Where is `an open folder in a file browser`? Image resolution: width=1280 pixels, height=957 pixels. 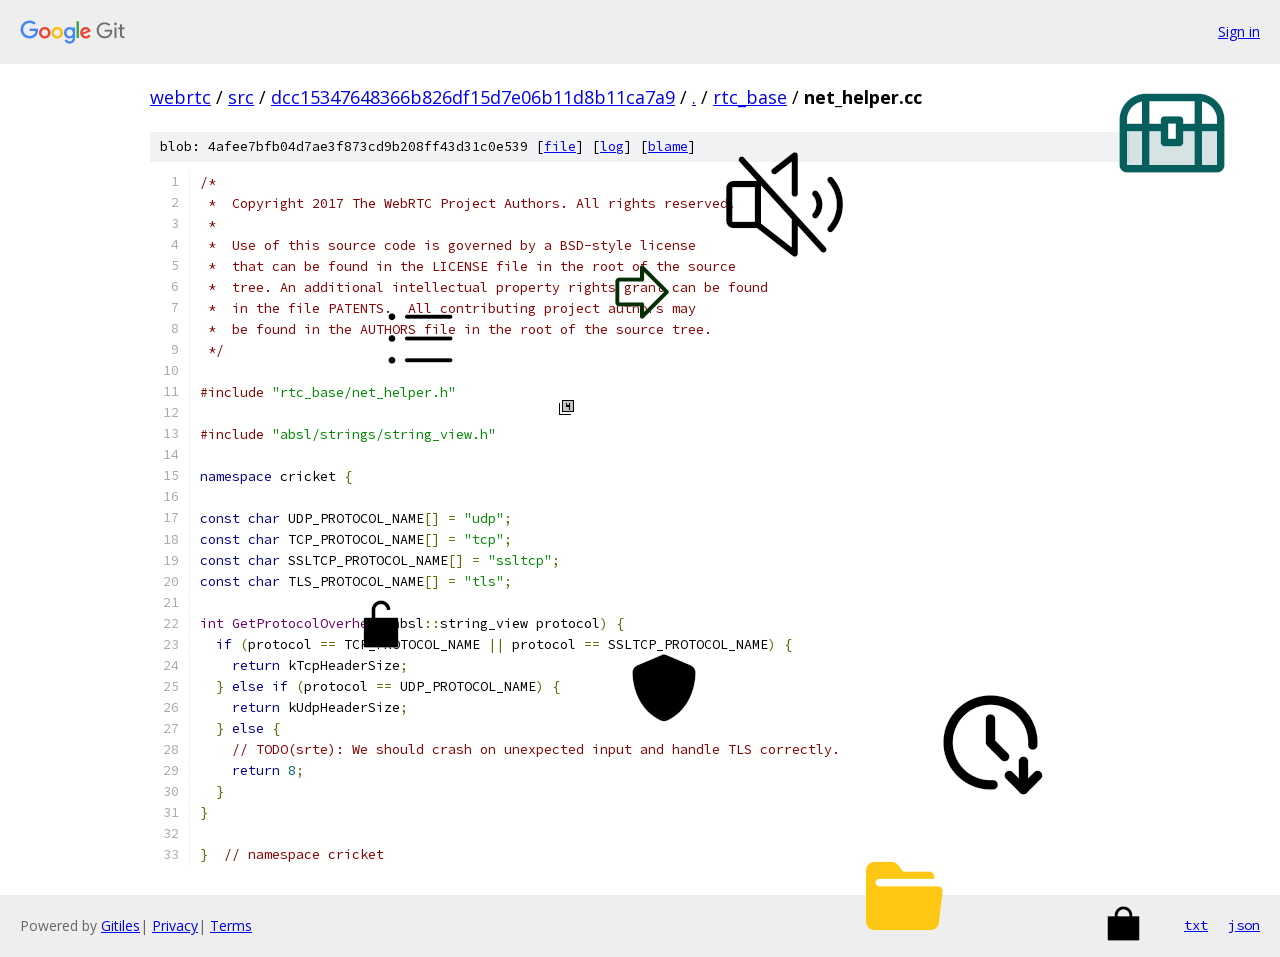 an open folder in a file browser is located at coordinates (905, 896).